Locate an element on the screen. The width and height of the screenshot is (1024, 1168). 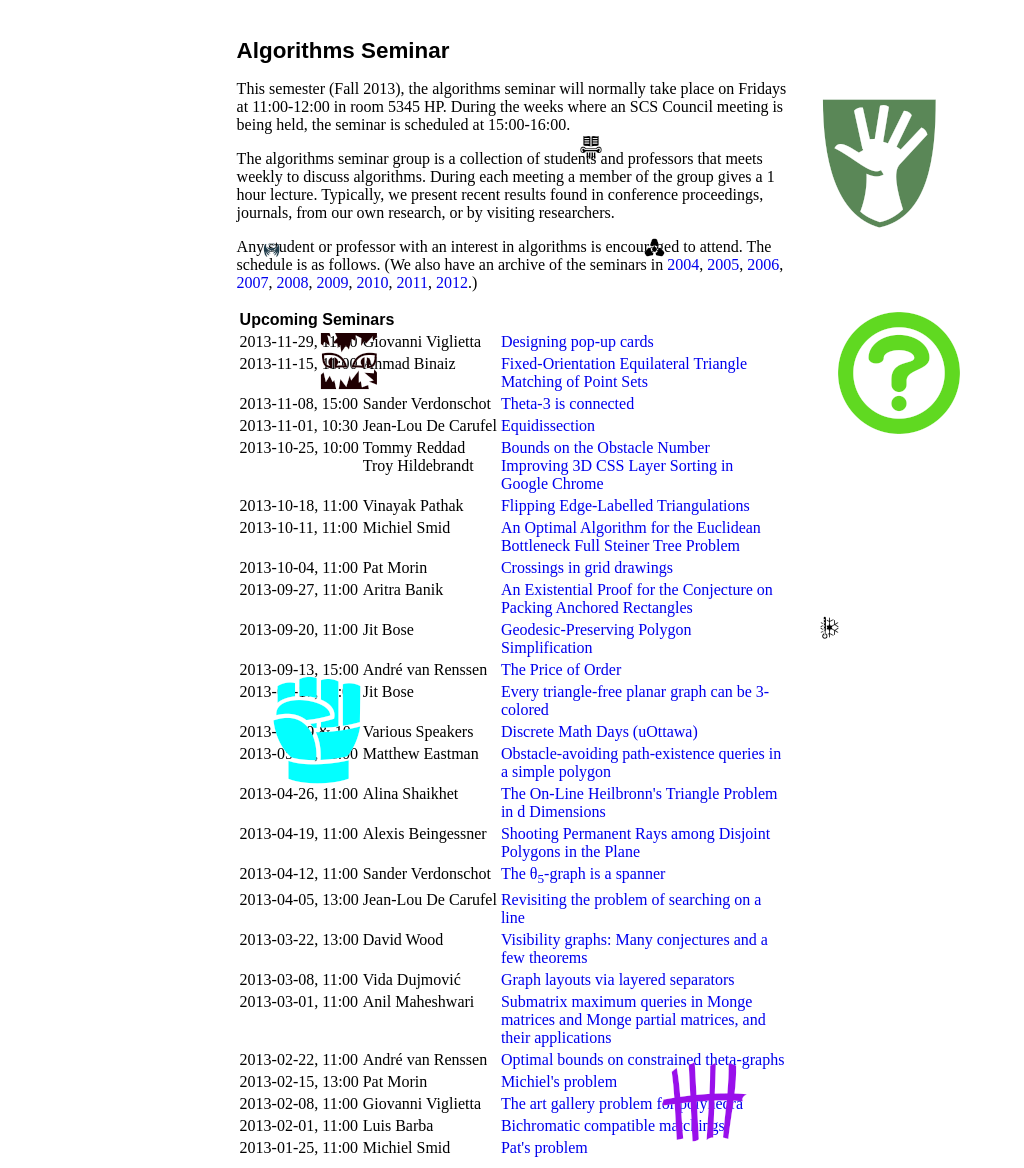
indicates a count of five items or points is located at coordinates (704, 1101).